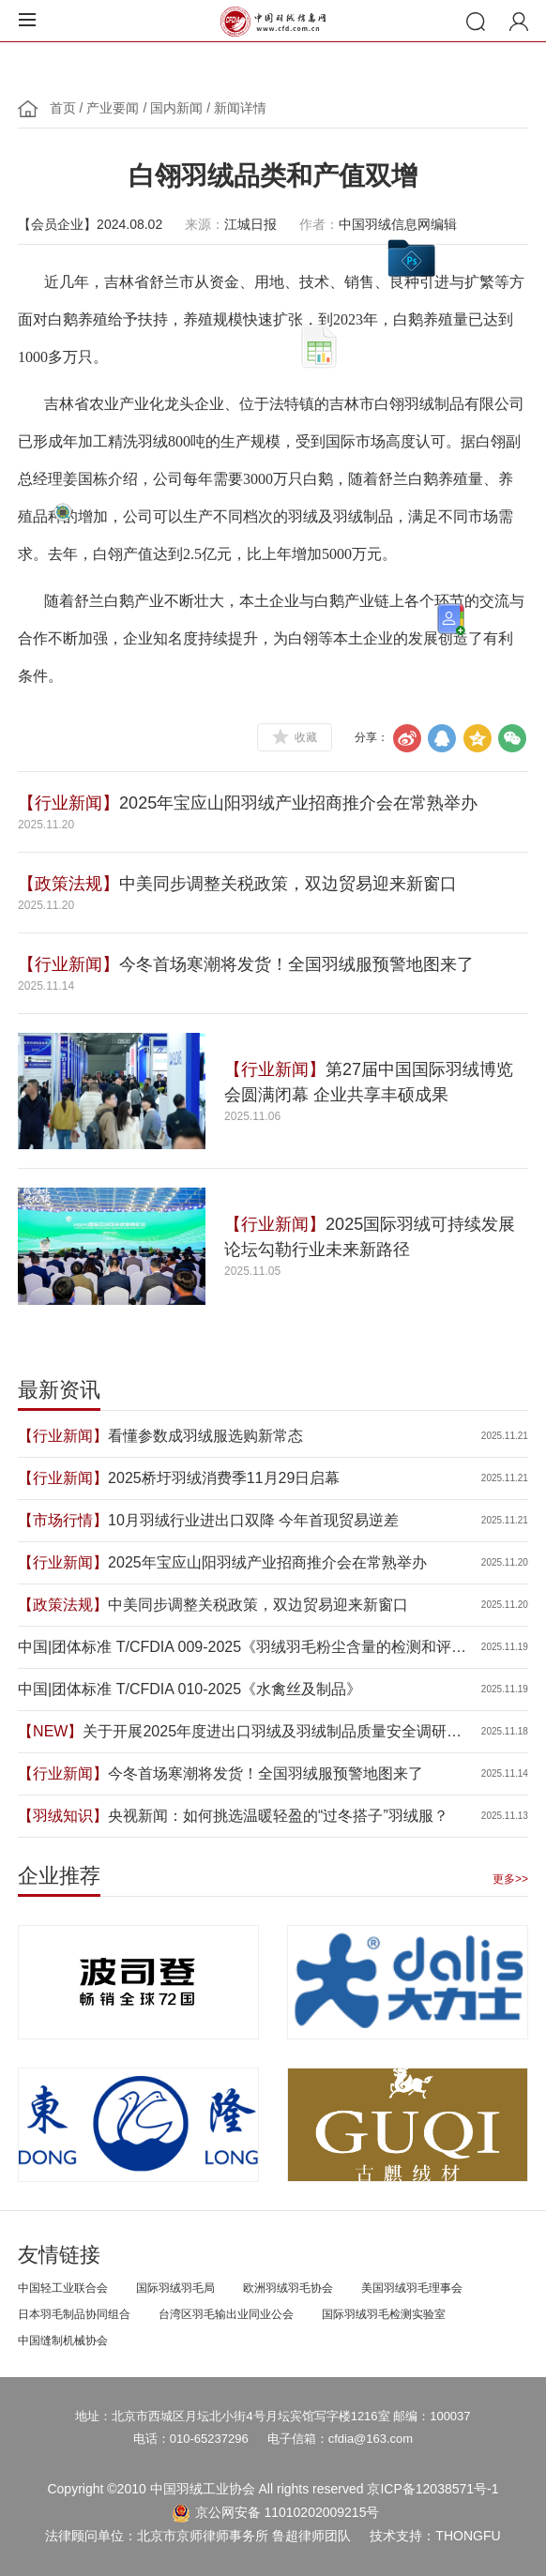 The width and height of the screenshot is (546, 2576). I want to click on open folder containing Adobe Photoshop Express files, so click(411, 259).